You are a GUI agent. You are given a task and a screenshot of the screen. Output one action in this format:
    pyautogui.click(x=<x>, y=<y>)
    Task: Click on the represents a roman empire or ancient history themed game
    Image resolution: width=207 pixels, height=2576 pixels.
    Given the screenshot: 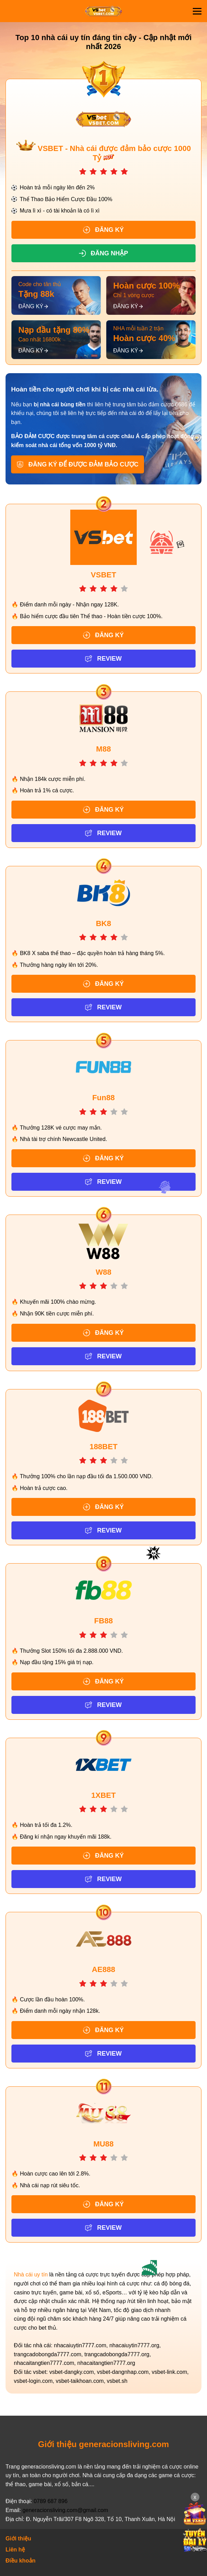 What is the action you would take?
    pyautogui.click(x=165, y=1187)
    